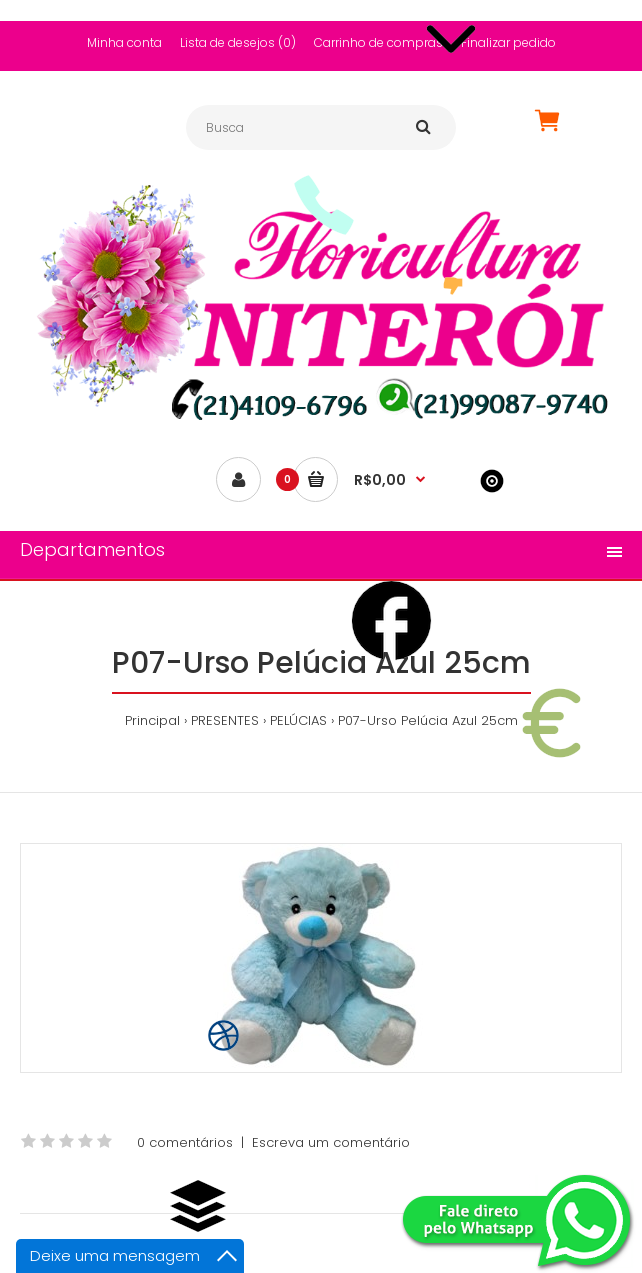 Image resolution: width=642 pixels, height=1273 pixels. What do you see at coordinates (223, 1035) in the screenshot?
I see `visit dribbble profile or portfolio` at bounding box center [223, 1035].